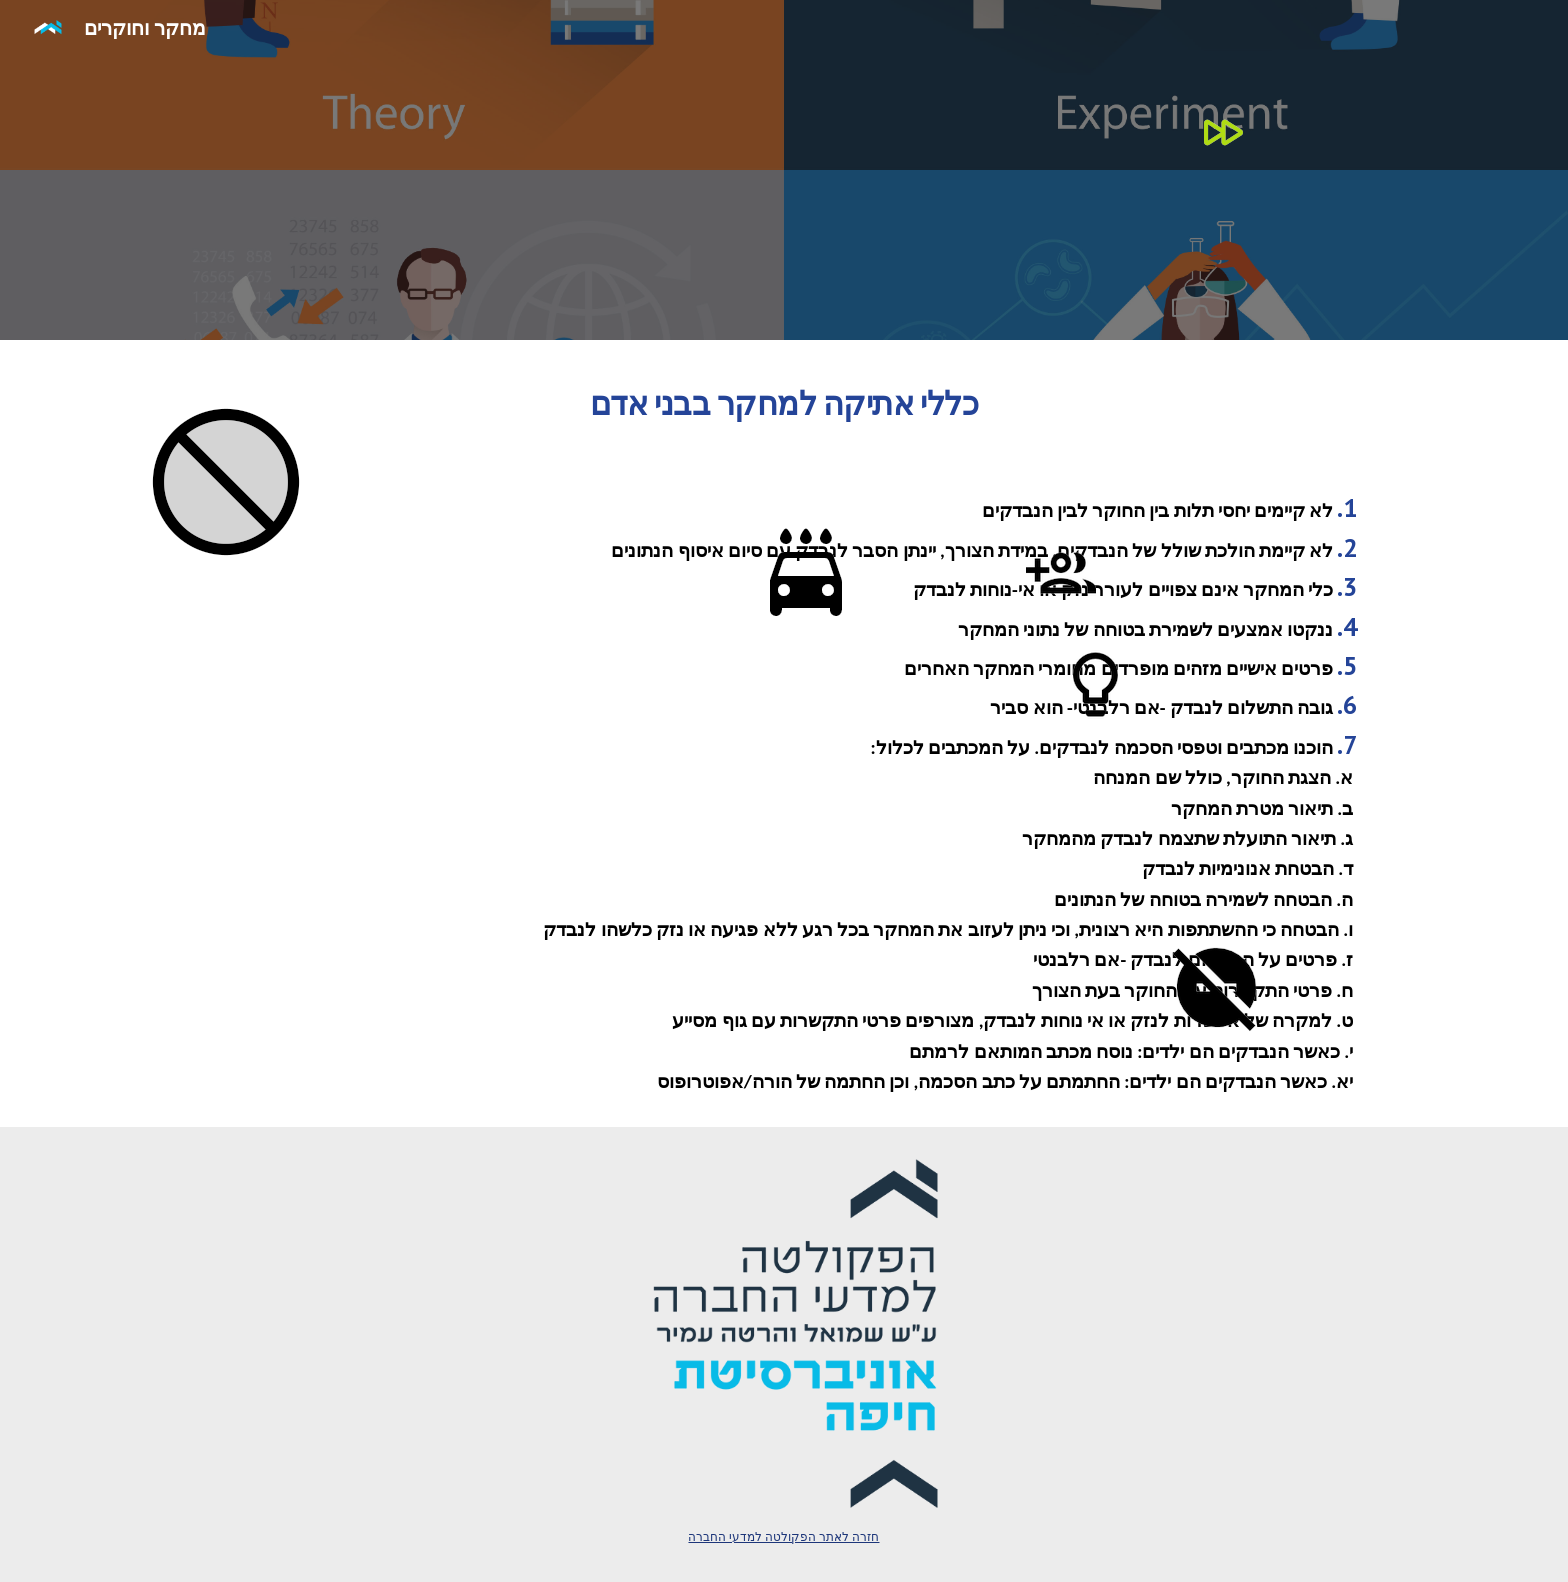 The image size is (1568, 1582). Describe the element at coordinates (1095, 684) in the screenshot. I see `view tips or suggestions` at that location.